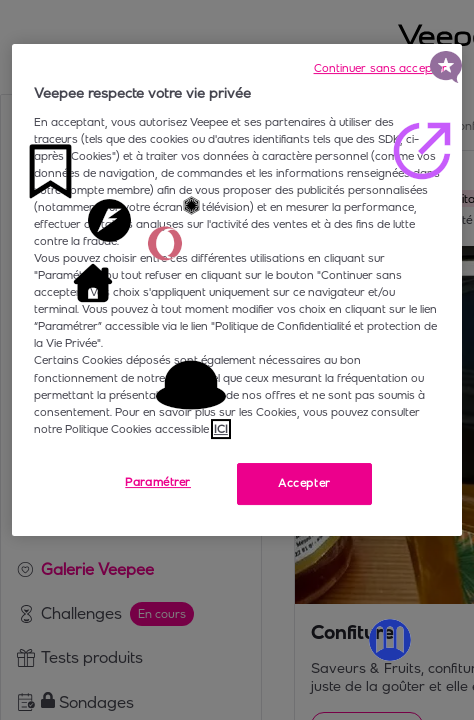 Image resolution: width=474 pixels, height=720 pixels. What do you see at coordinates (165, 244) in the screenshot?
I see `open Opera browser` at bounding box center [165, 244].